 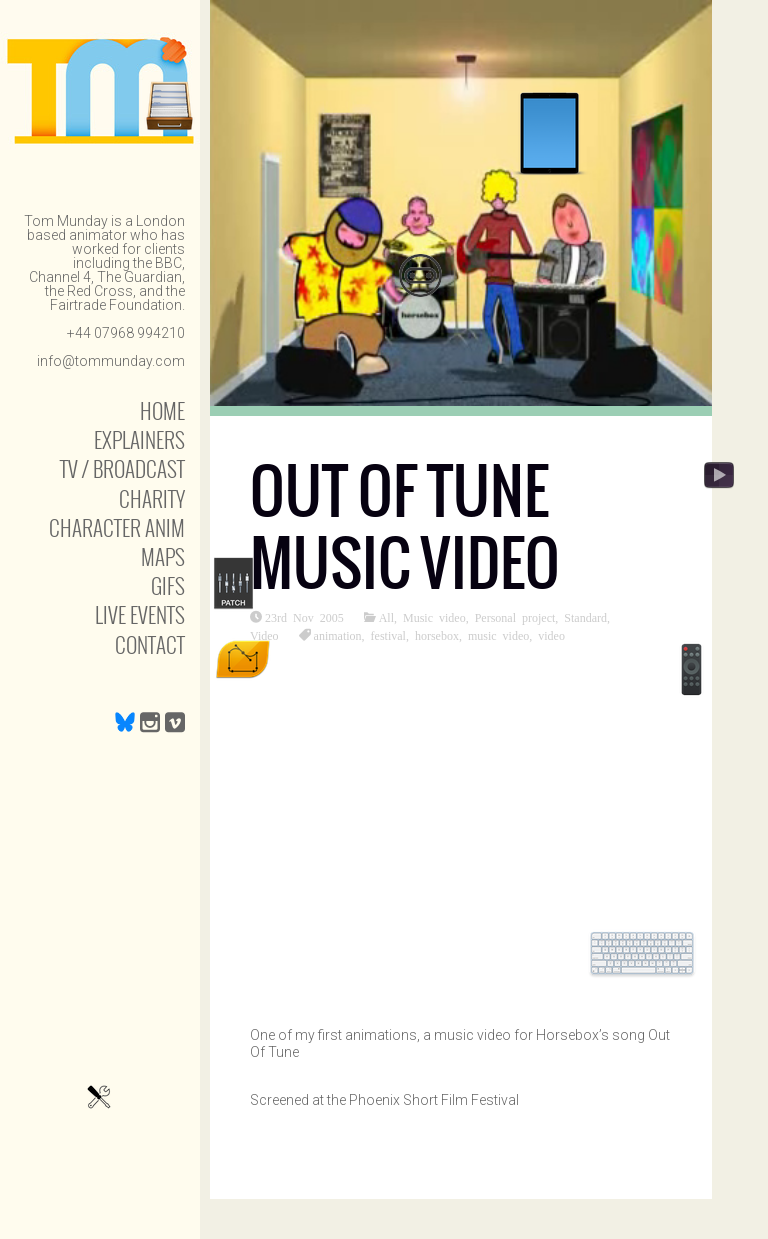 What do you see at coordinates (691, 669) in the screenshot?
I see `connect a tv remote as an input device` at bounding box center [691, 669].